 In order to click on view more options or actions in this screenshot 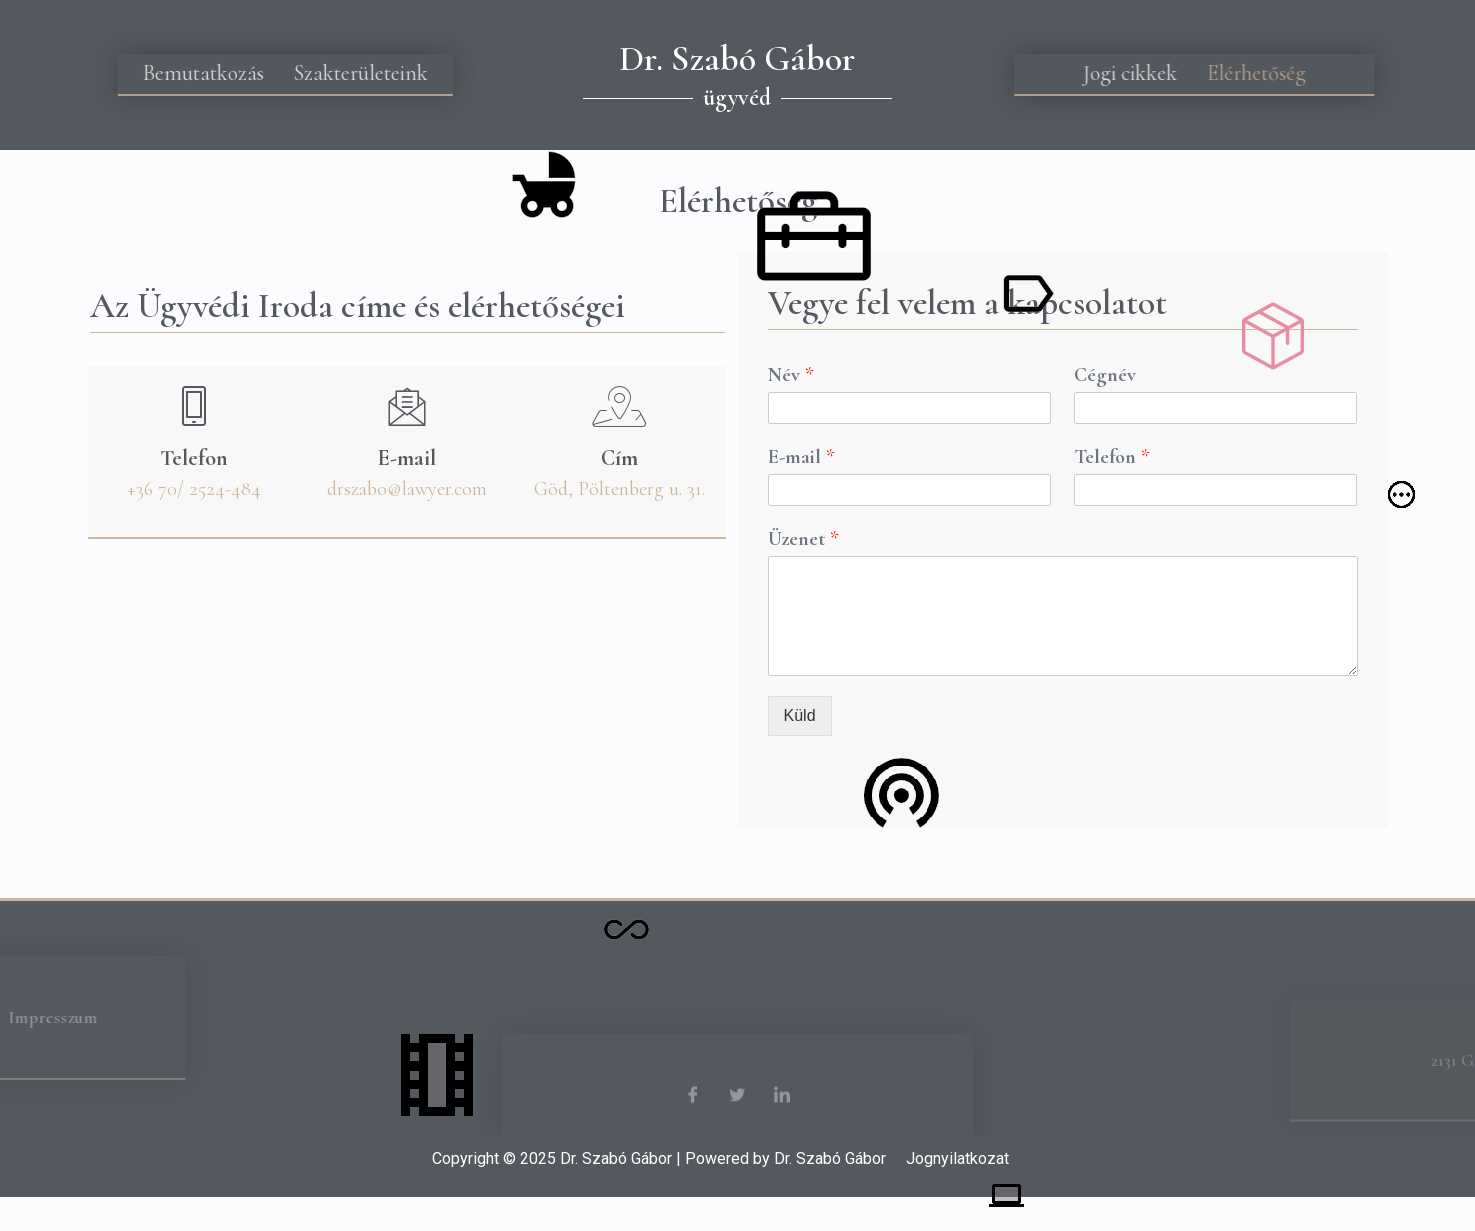, I will do `click(1401, 494)`.